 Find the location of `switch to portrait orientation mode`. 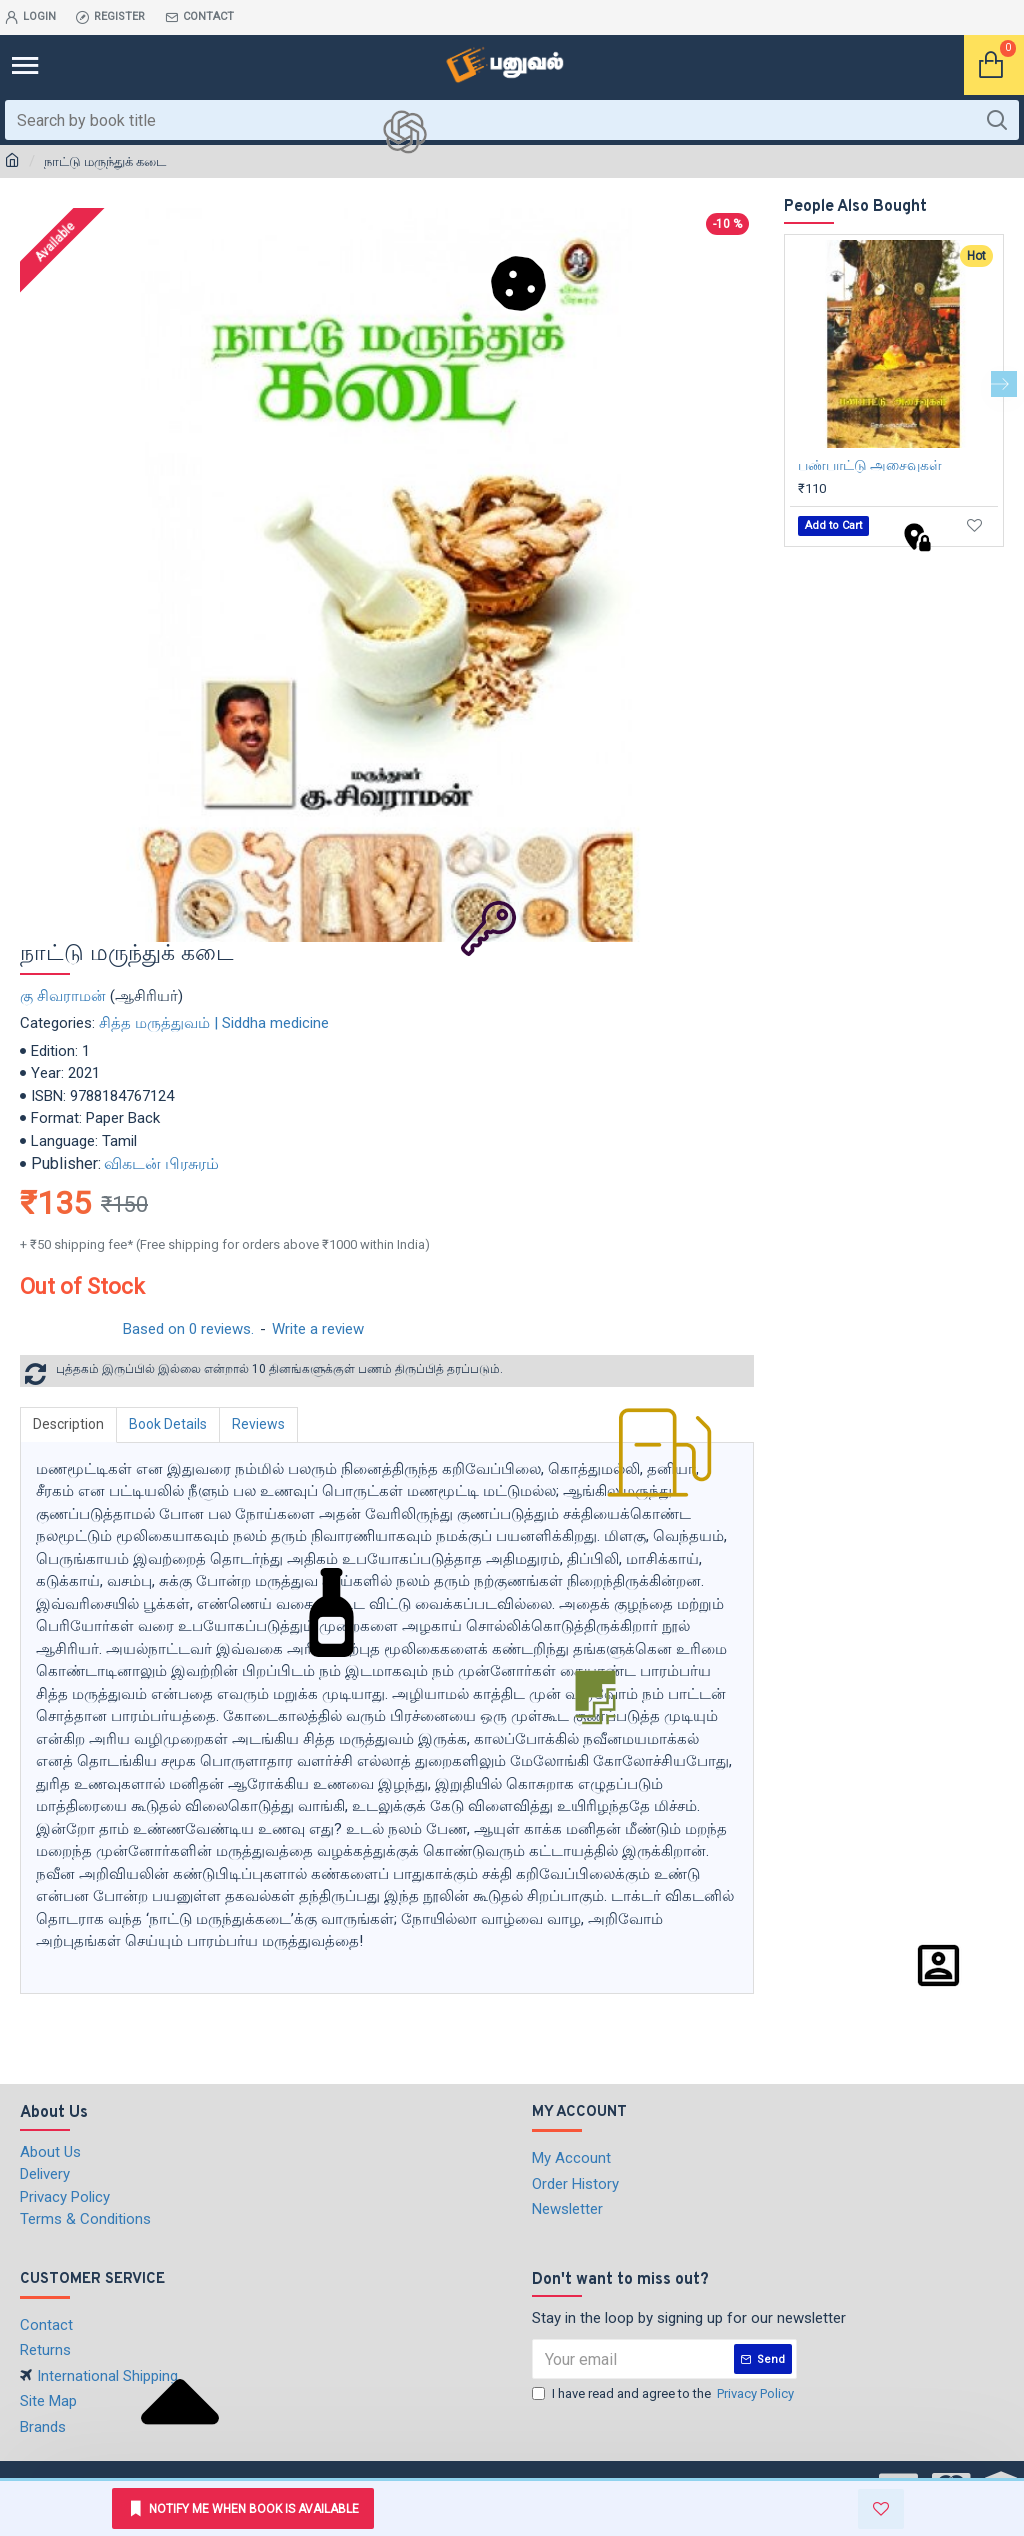

switch to portrait orientation mode is located at coordinates (938, 1965).